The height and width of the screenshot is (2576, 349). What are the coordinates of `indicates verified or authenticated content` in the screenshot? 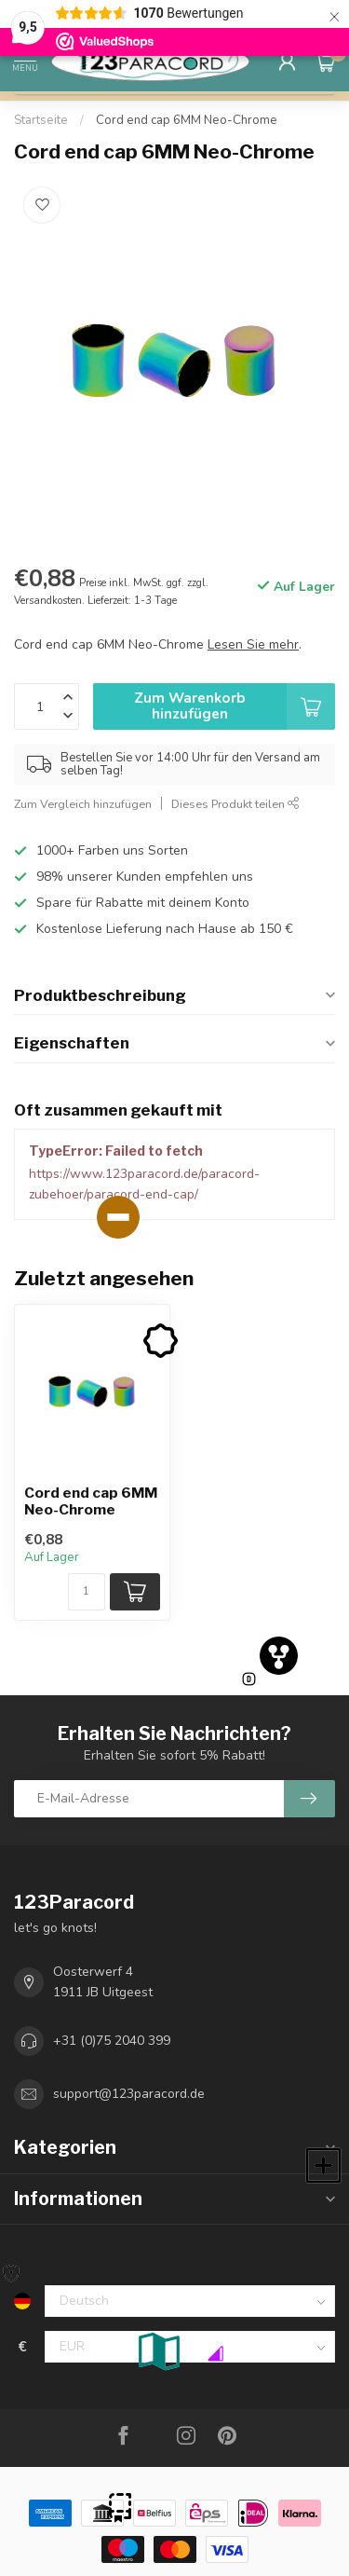 It's located at (160, 1340).